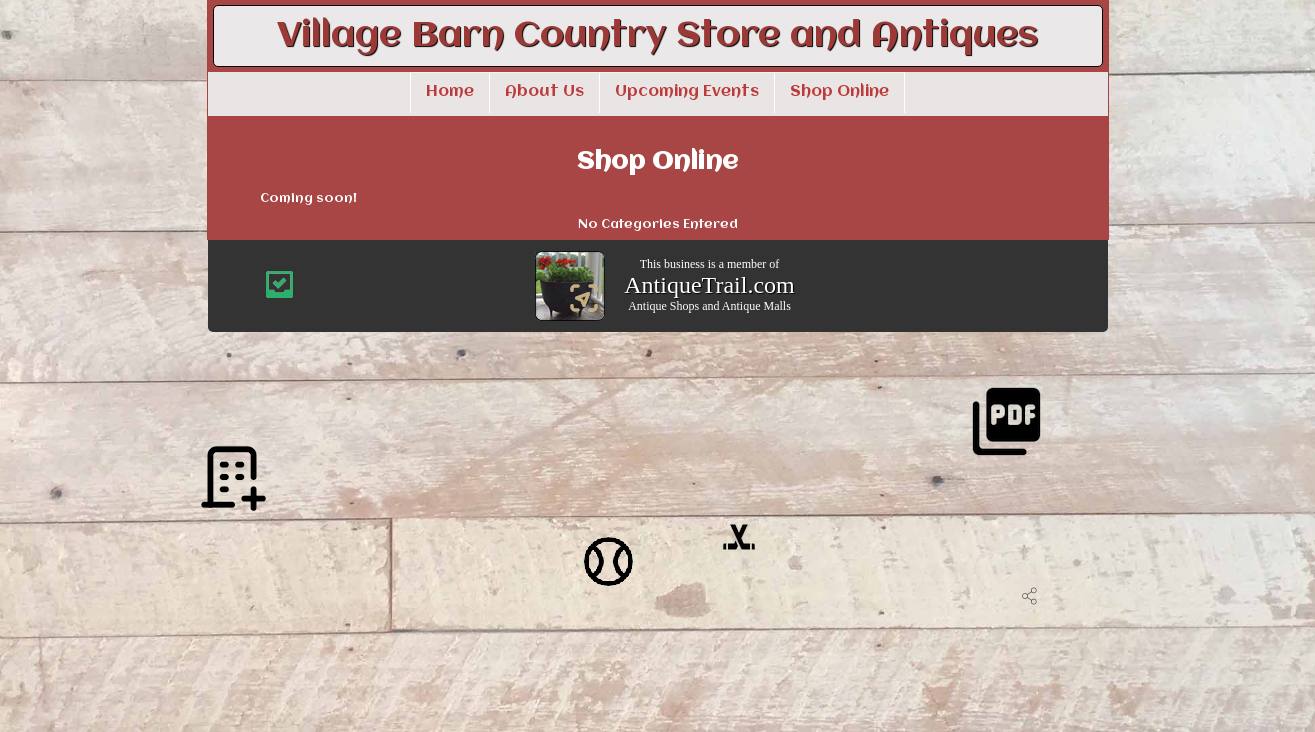 The height and width of the screenshot is (732, 1315). What do you see at coordinates (739, 537) in the screenshot?
I see `view hockey sports content` at bounding box center [739, 537].